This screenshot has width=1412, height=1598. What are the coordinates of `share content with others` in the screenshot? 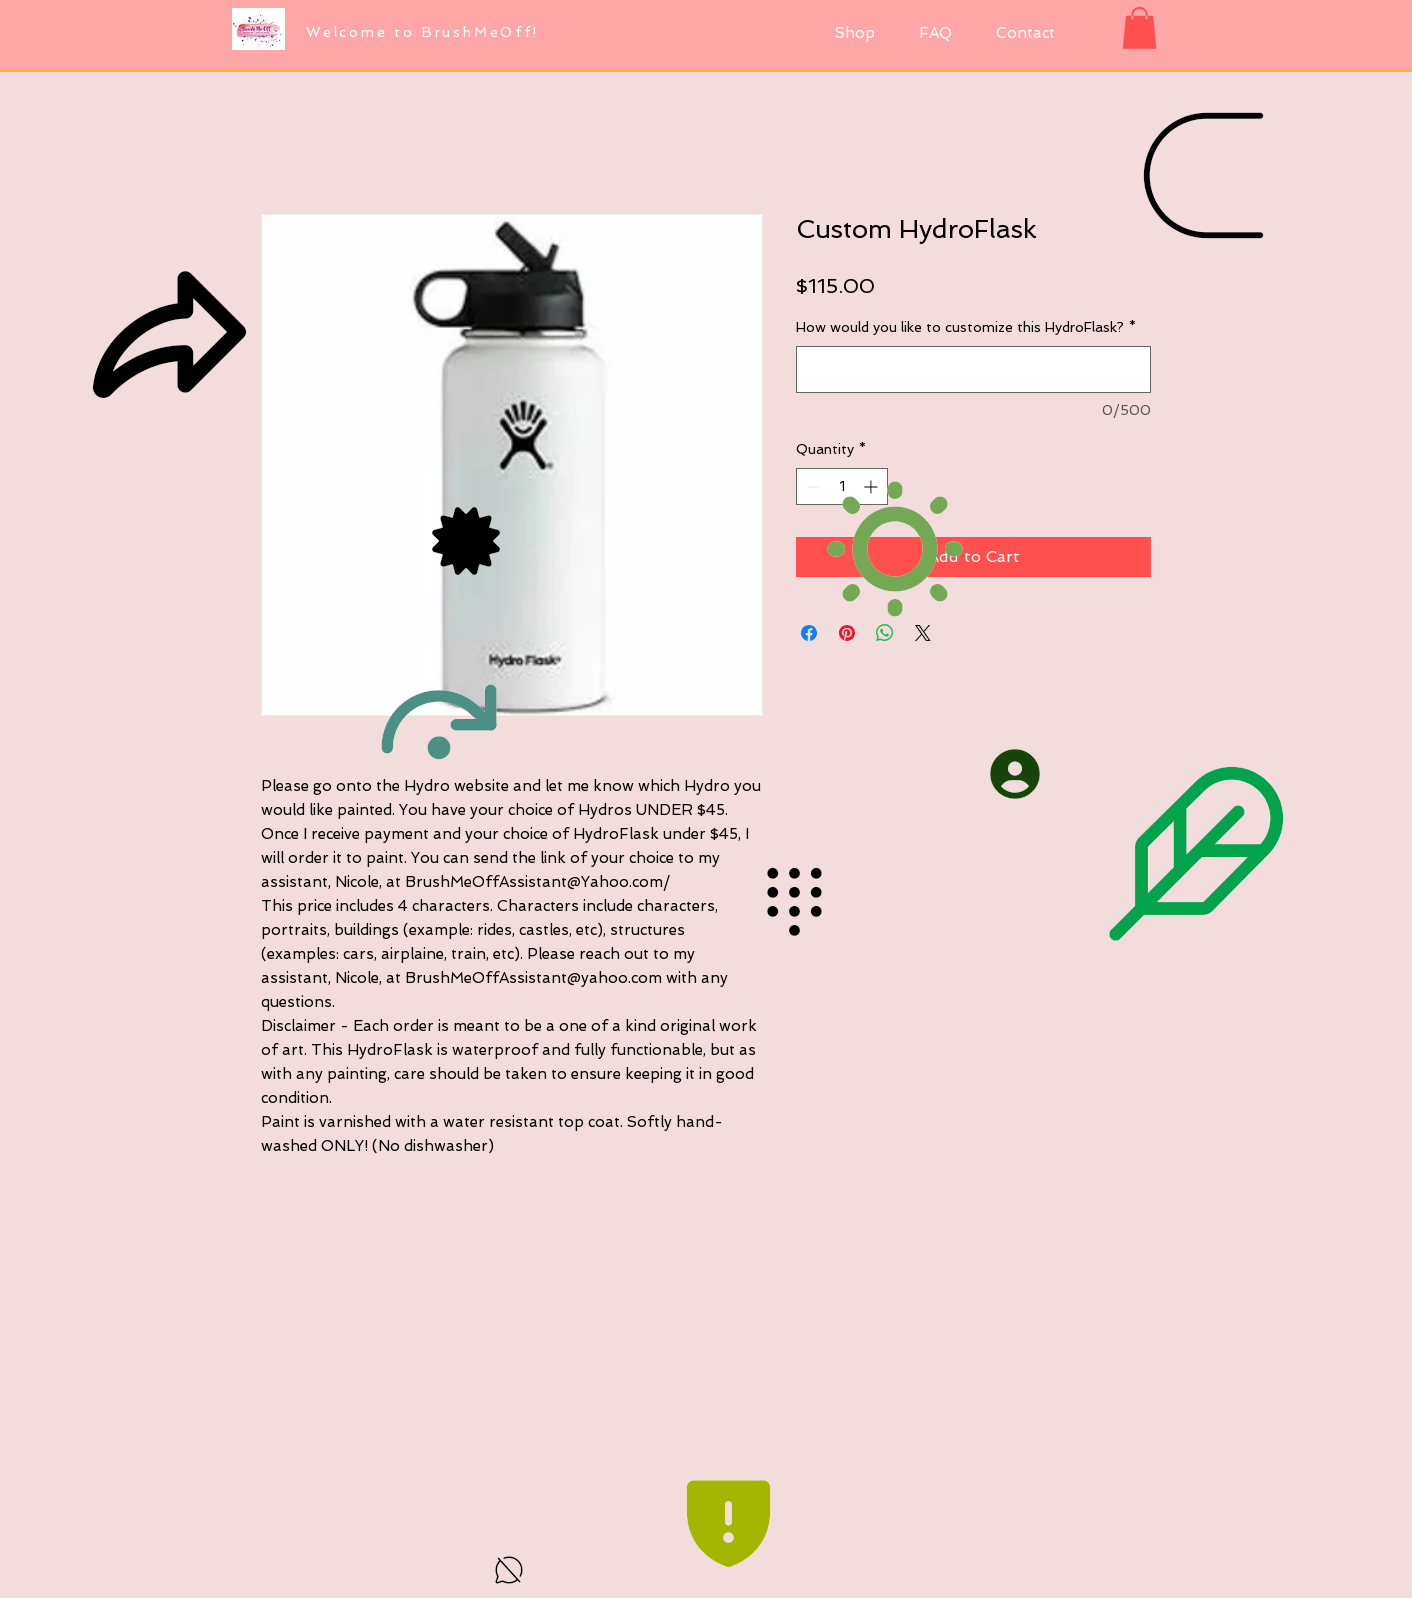 It's located at (169, 342).